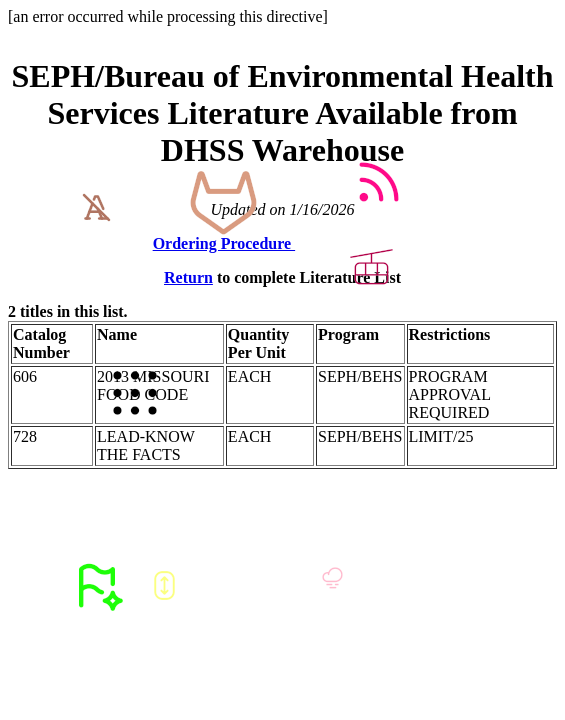 Image resolution: width=565 pixels, height=720 pixels. Describe the element at coordinates (371, 267) in the screenshot. I see `access cable car or gondola transit options` at that location.